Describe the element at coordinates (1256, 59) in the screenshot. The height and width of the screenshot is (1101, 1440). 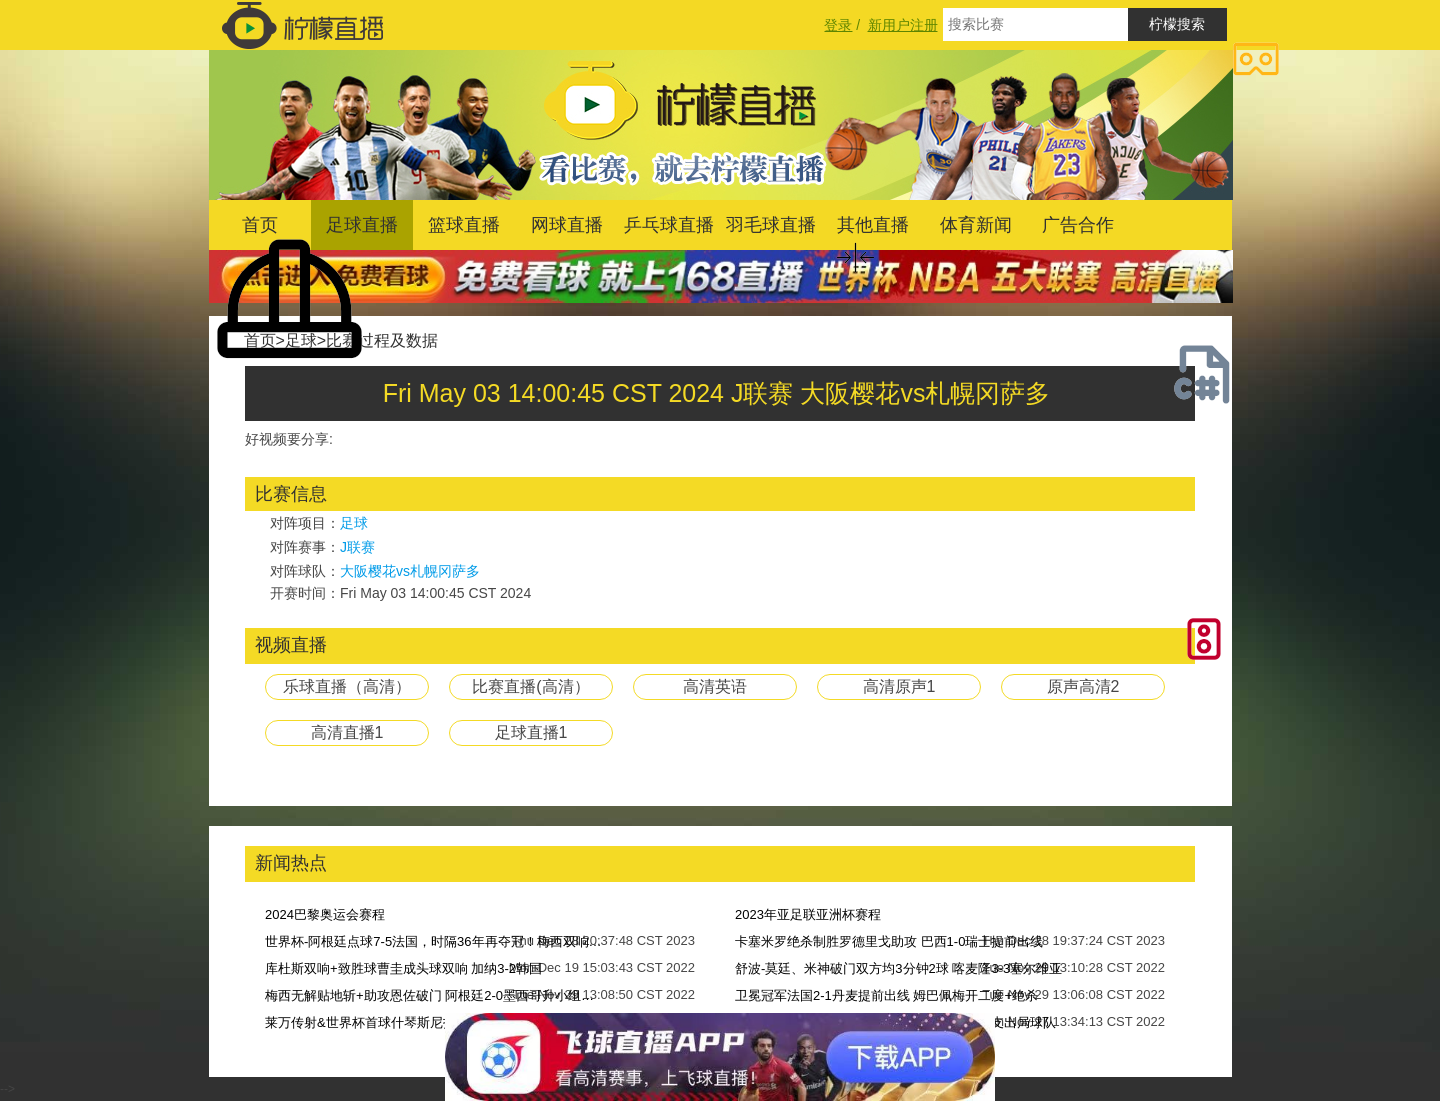
I see `launch virtual reality or VR mode` at that location.